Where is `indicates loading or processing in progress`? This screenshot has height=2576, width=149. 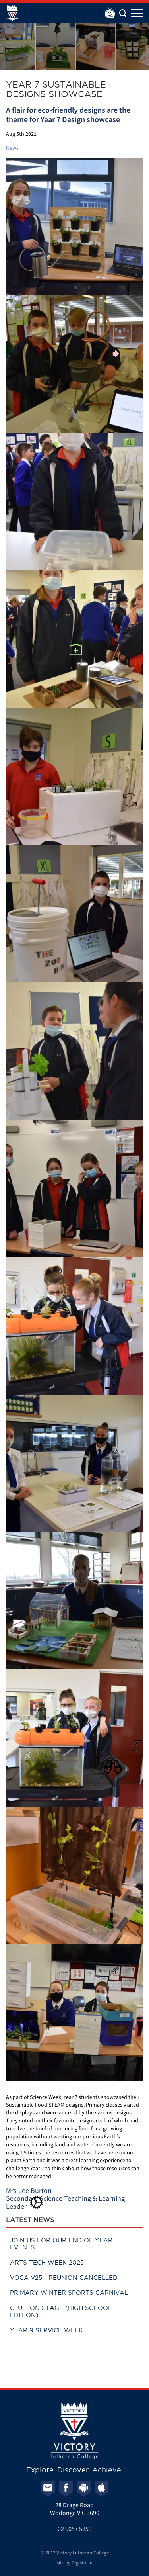 indicates loading or processing in progress is located at coordinates (107, 1381).